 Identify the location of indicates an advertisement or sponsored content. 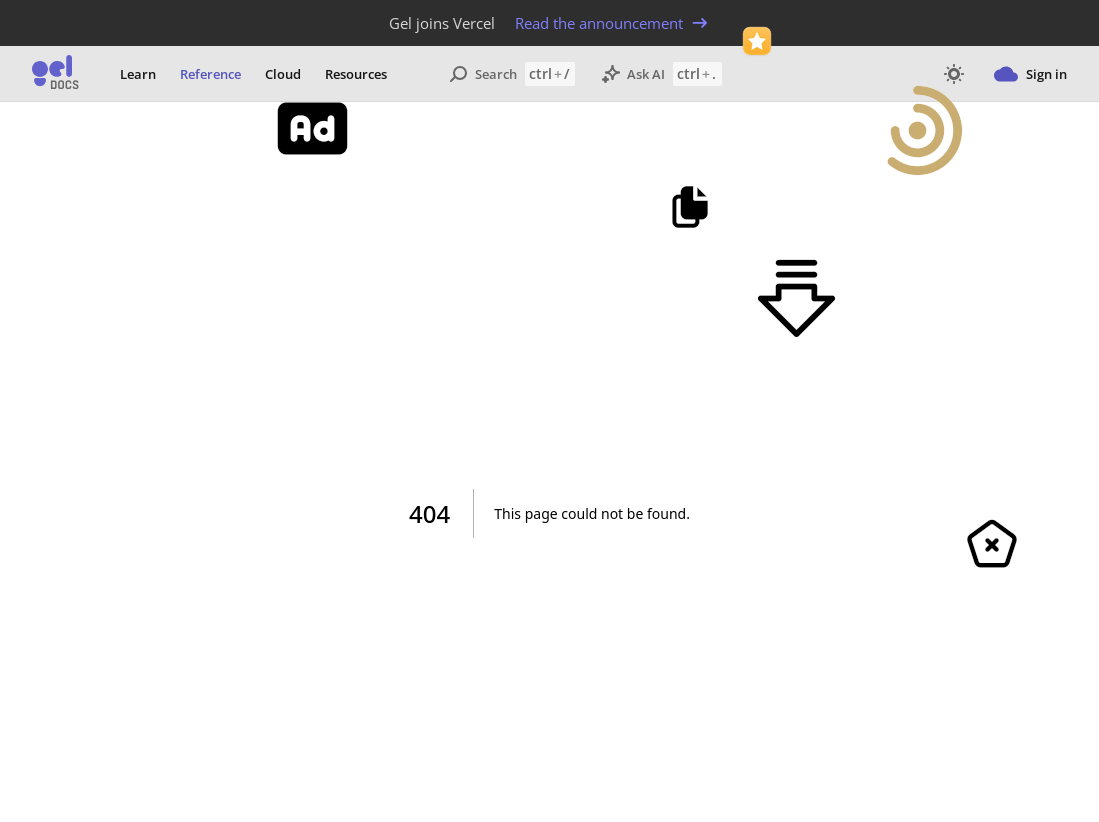
(312, 128).